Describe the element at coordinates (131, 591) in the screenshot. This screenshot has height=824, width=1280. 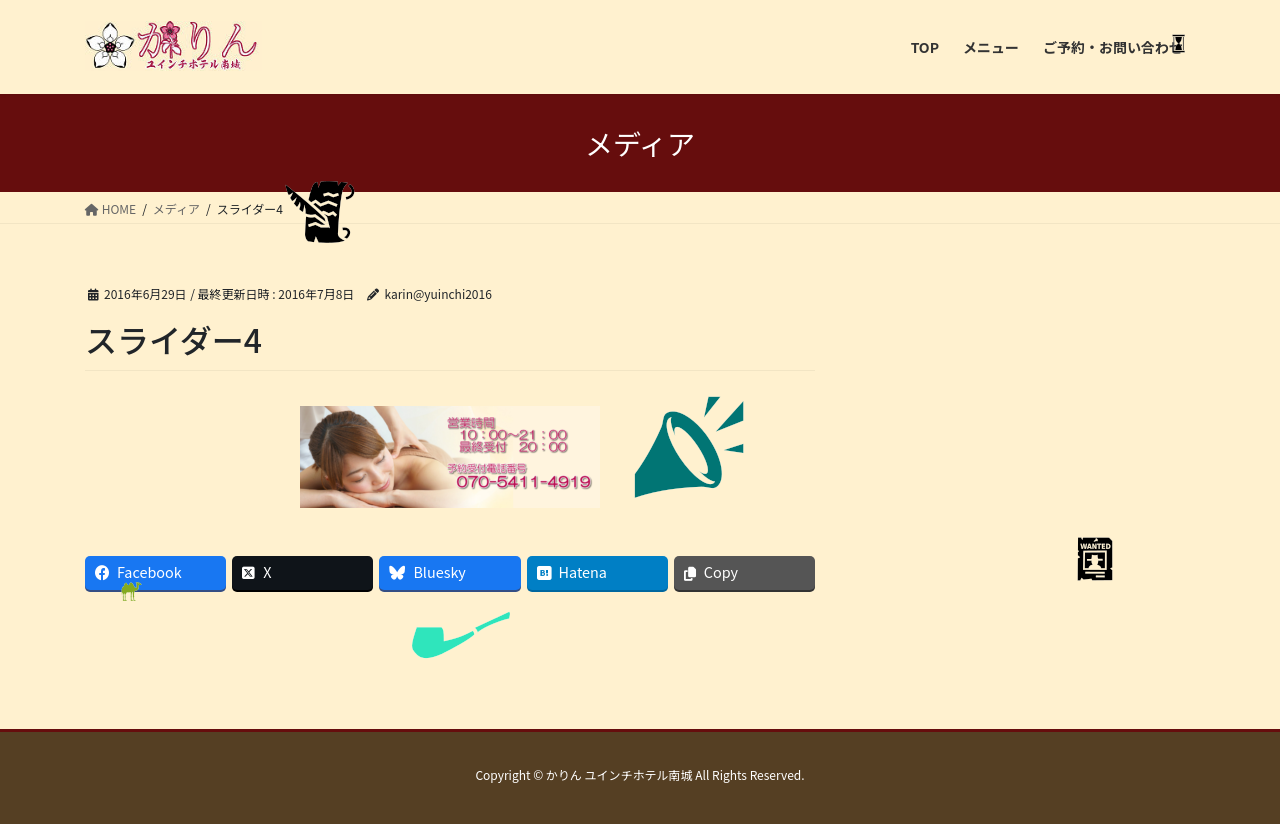
I see `select camel as your game character or avatar` at that location.